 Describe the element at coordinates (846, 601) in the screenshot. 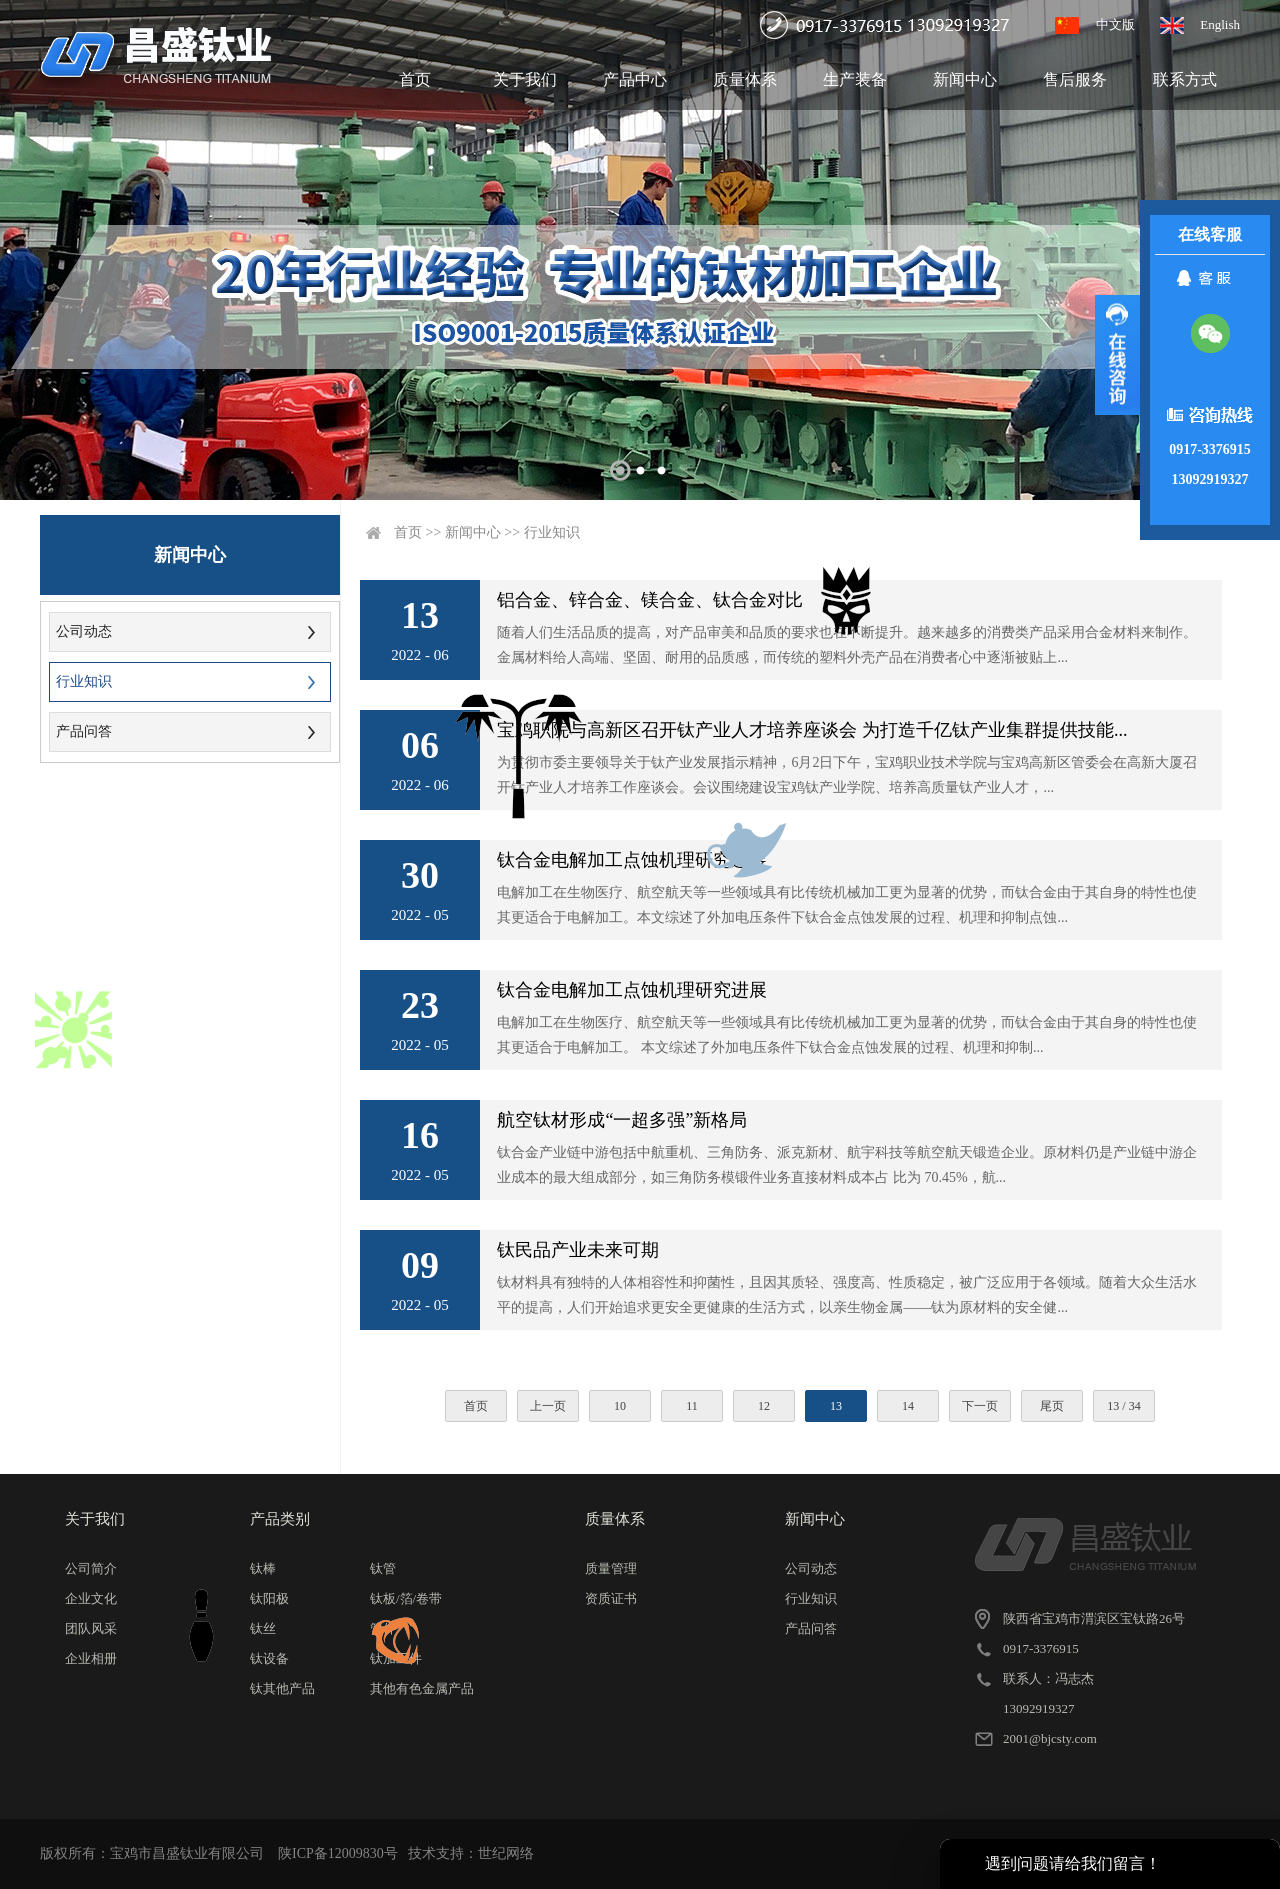

I see `indicates a boss enemy or final challenge` at that location.